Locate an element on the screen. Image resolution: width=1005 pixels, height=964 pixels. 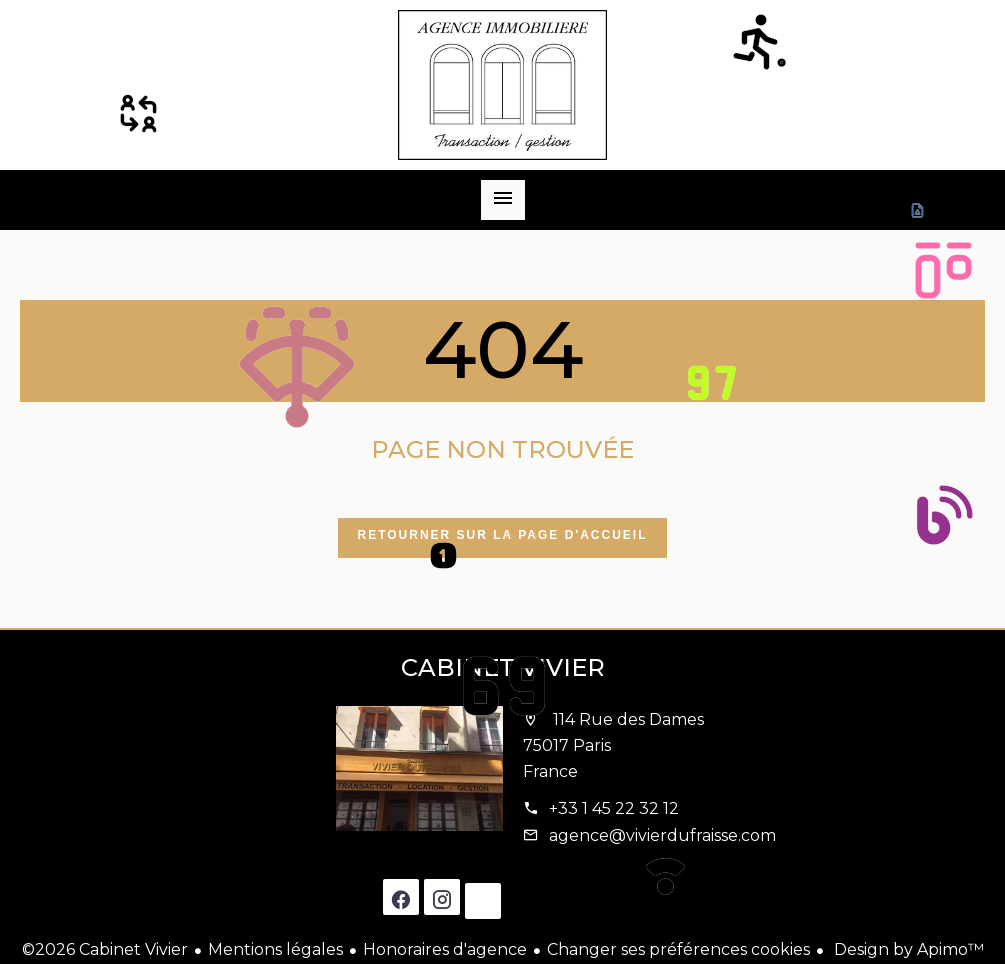
calibrate your device's compass is located at coordinates (665, 876).